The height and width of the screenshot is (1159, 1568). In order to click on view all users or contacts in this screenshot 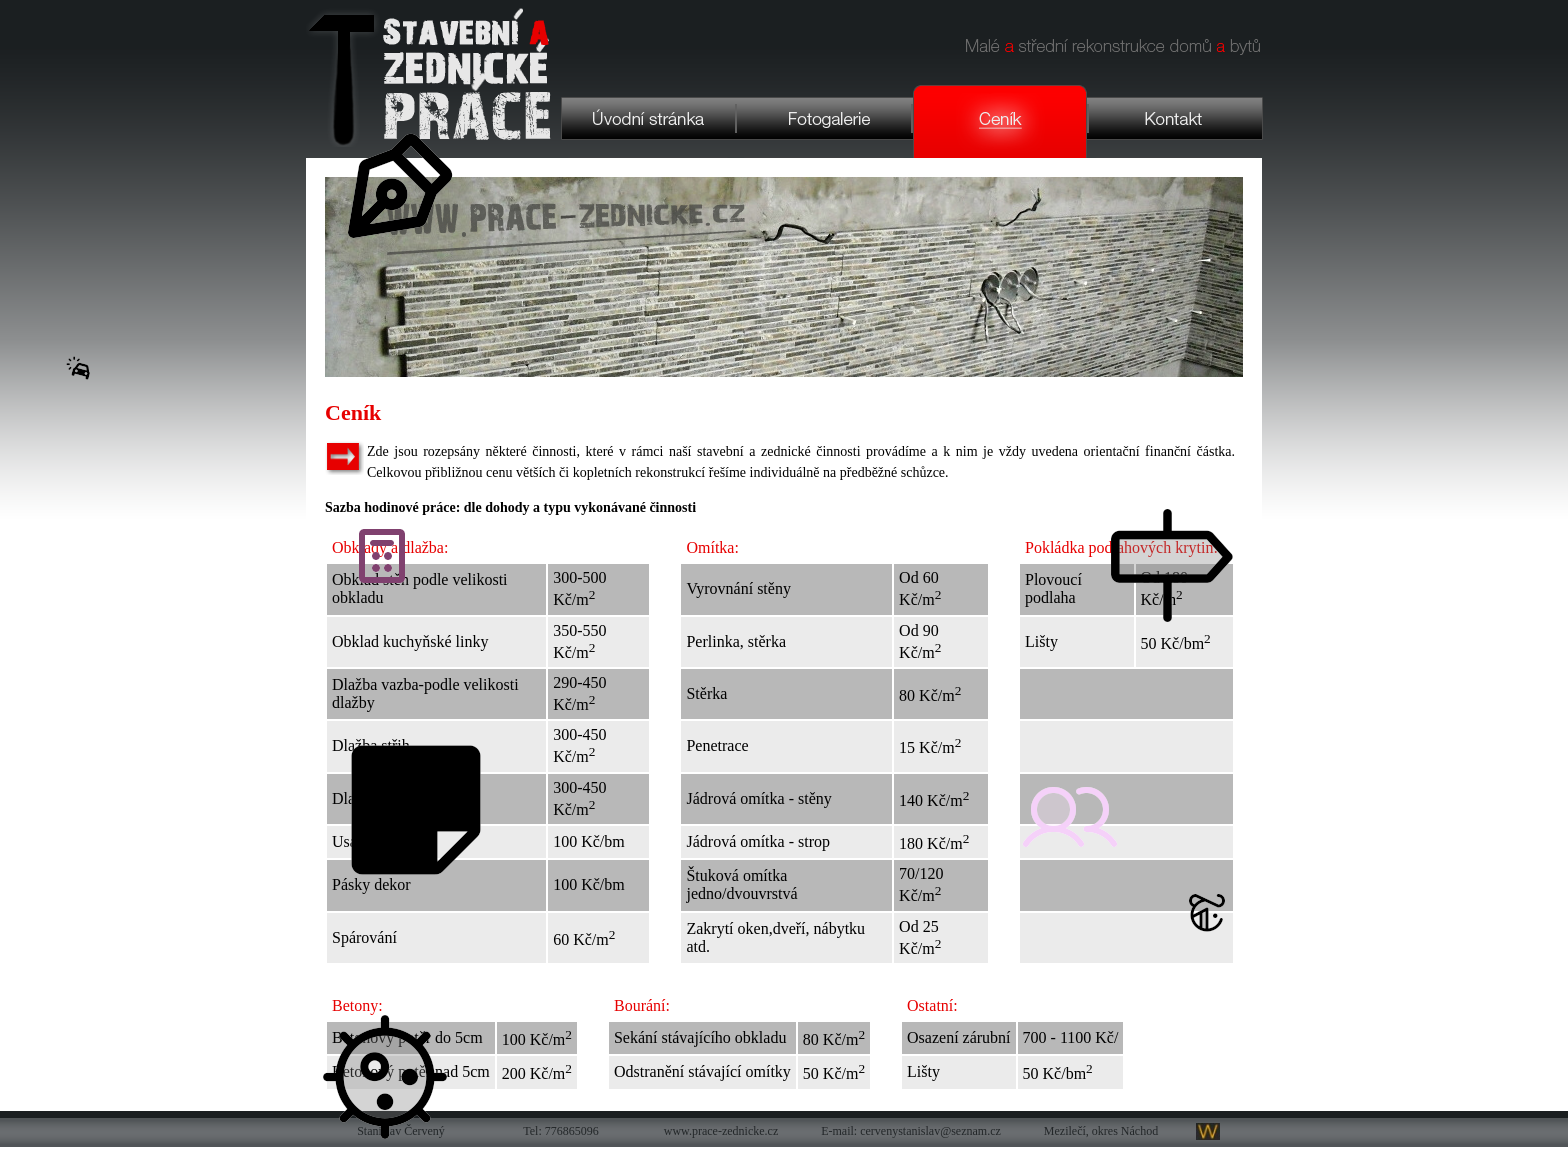, I will do `click(1070, 817)`.